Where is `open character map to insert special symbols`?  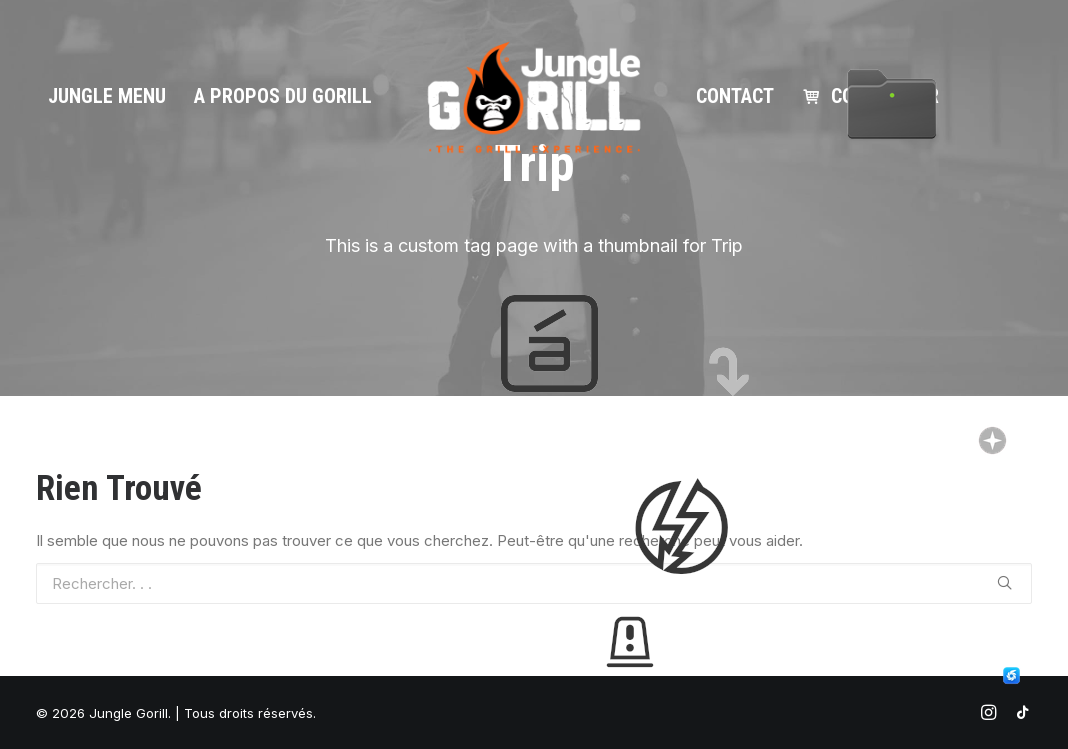
open character map to insert special symbols is located at coordinates (549, 343).